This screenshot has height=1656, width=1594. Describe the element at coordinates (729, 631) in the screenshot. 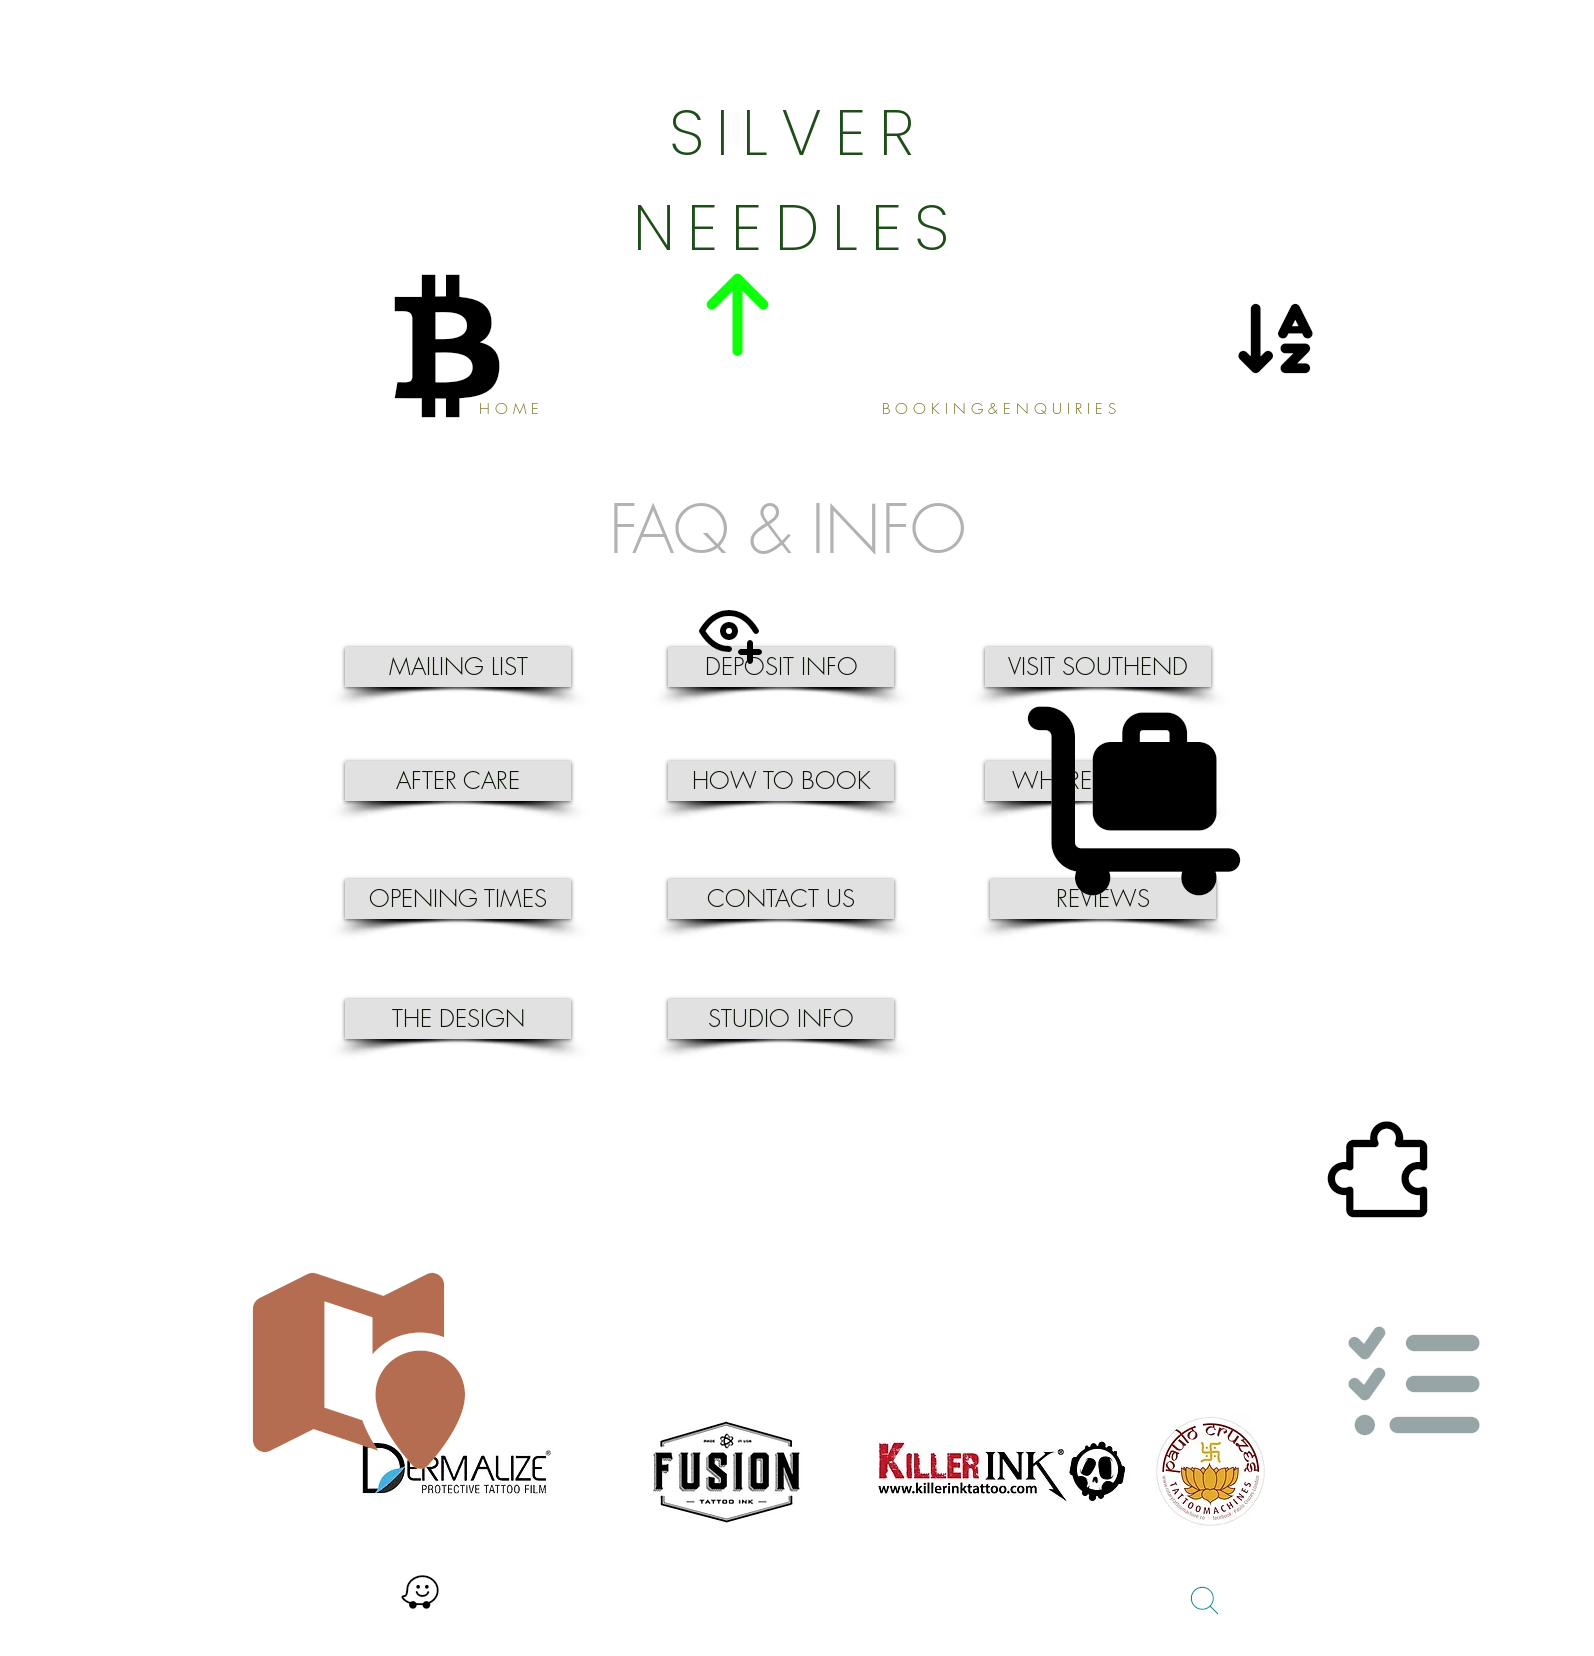

I see `add to watchlist` at that location.